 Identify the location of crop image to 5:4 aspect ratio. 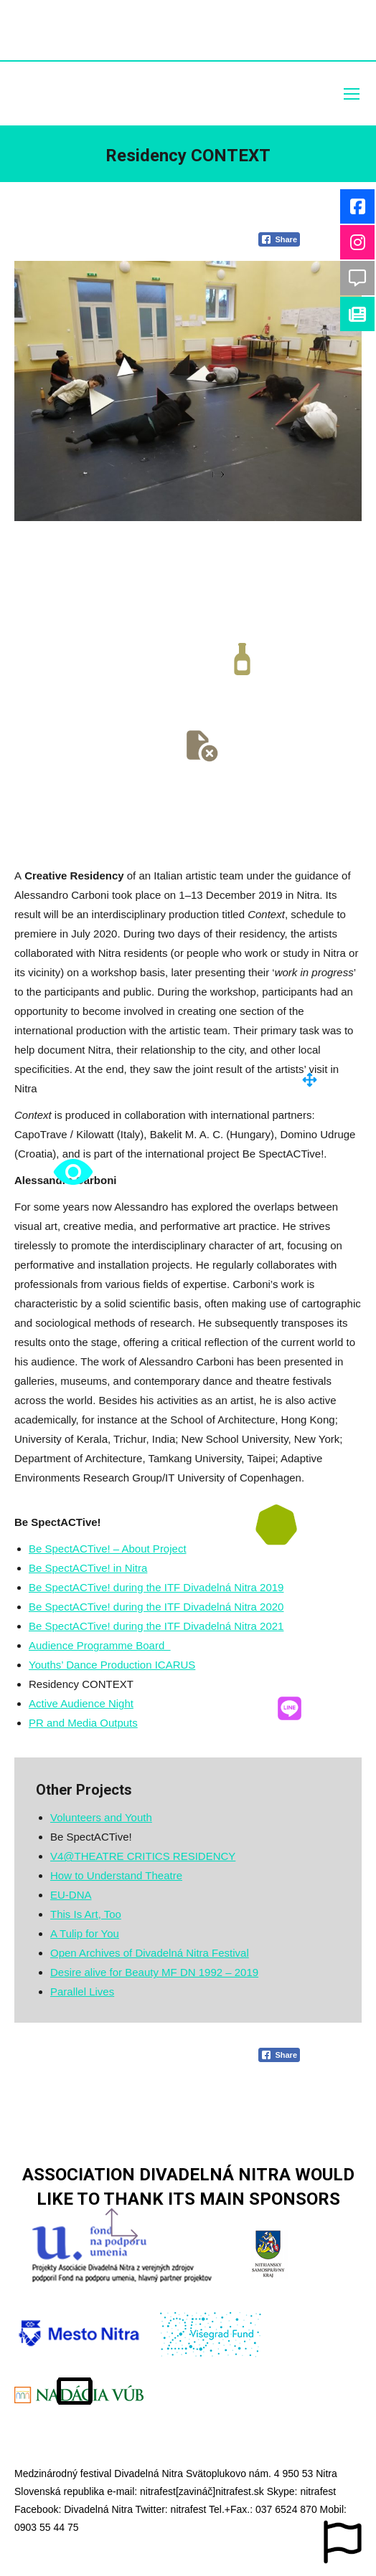
(75, 2391).